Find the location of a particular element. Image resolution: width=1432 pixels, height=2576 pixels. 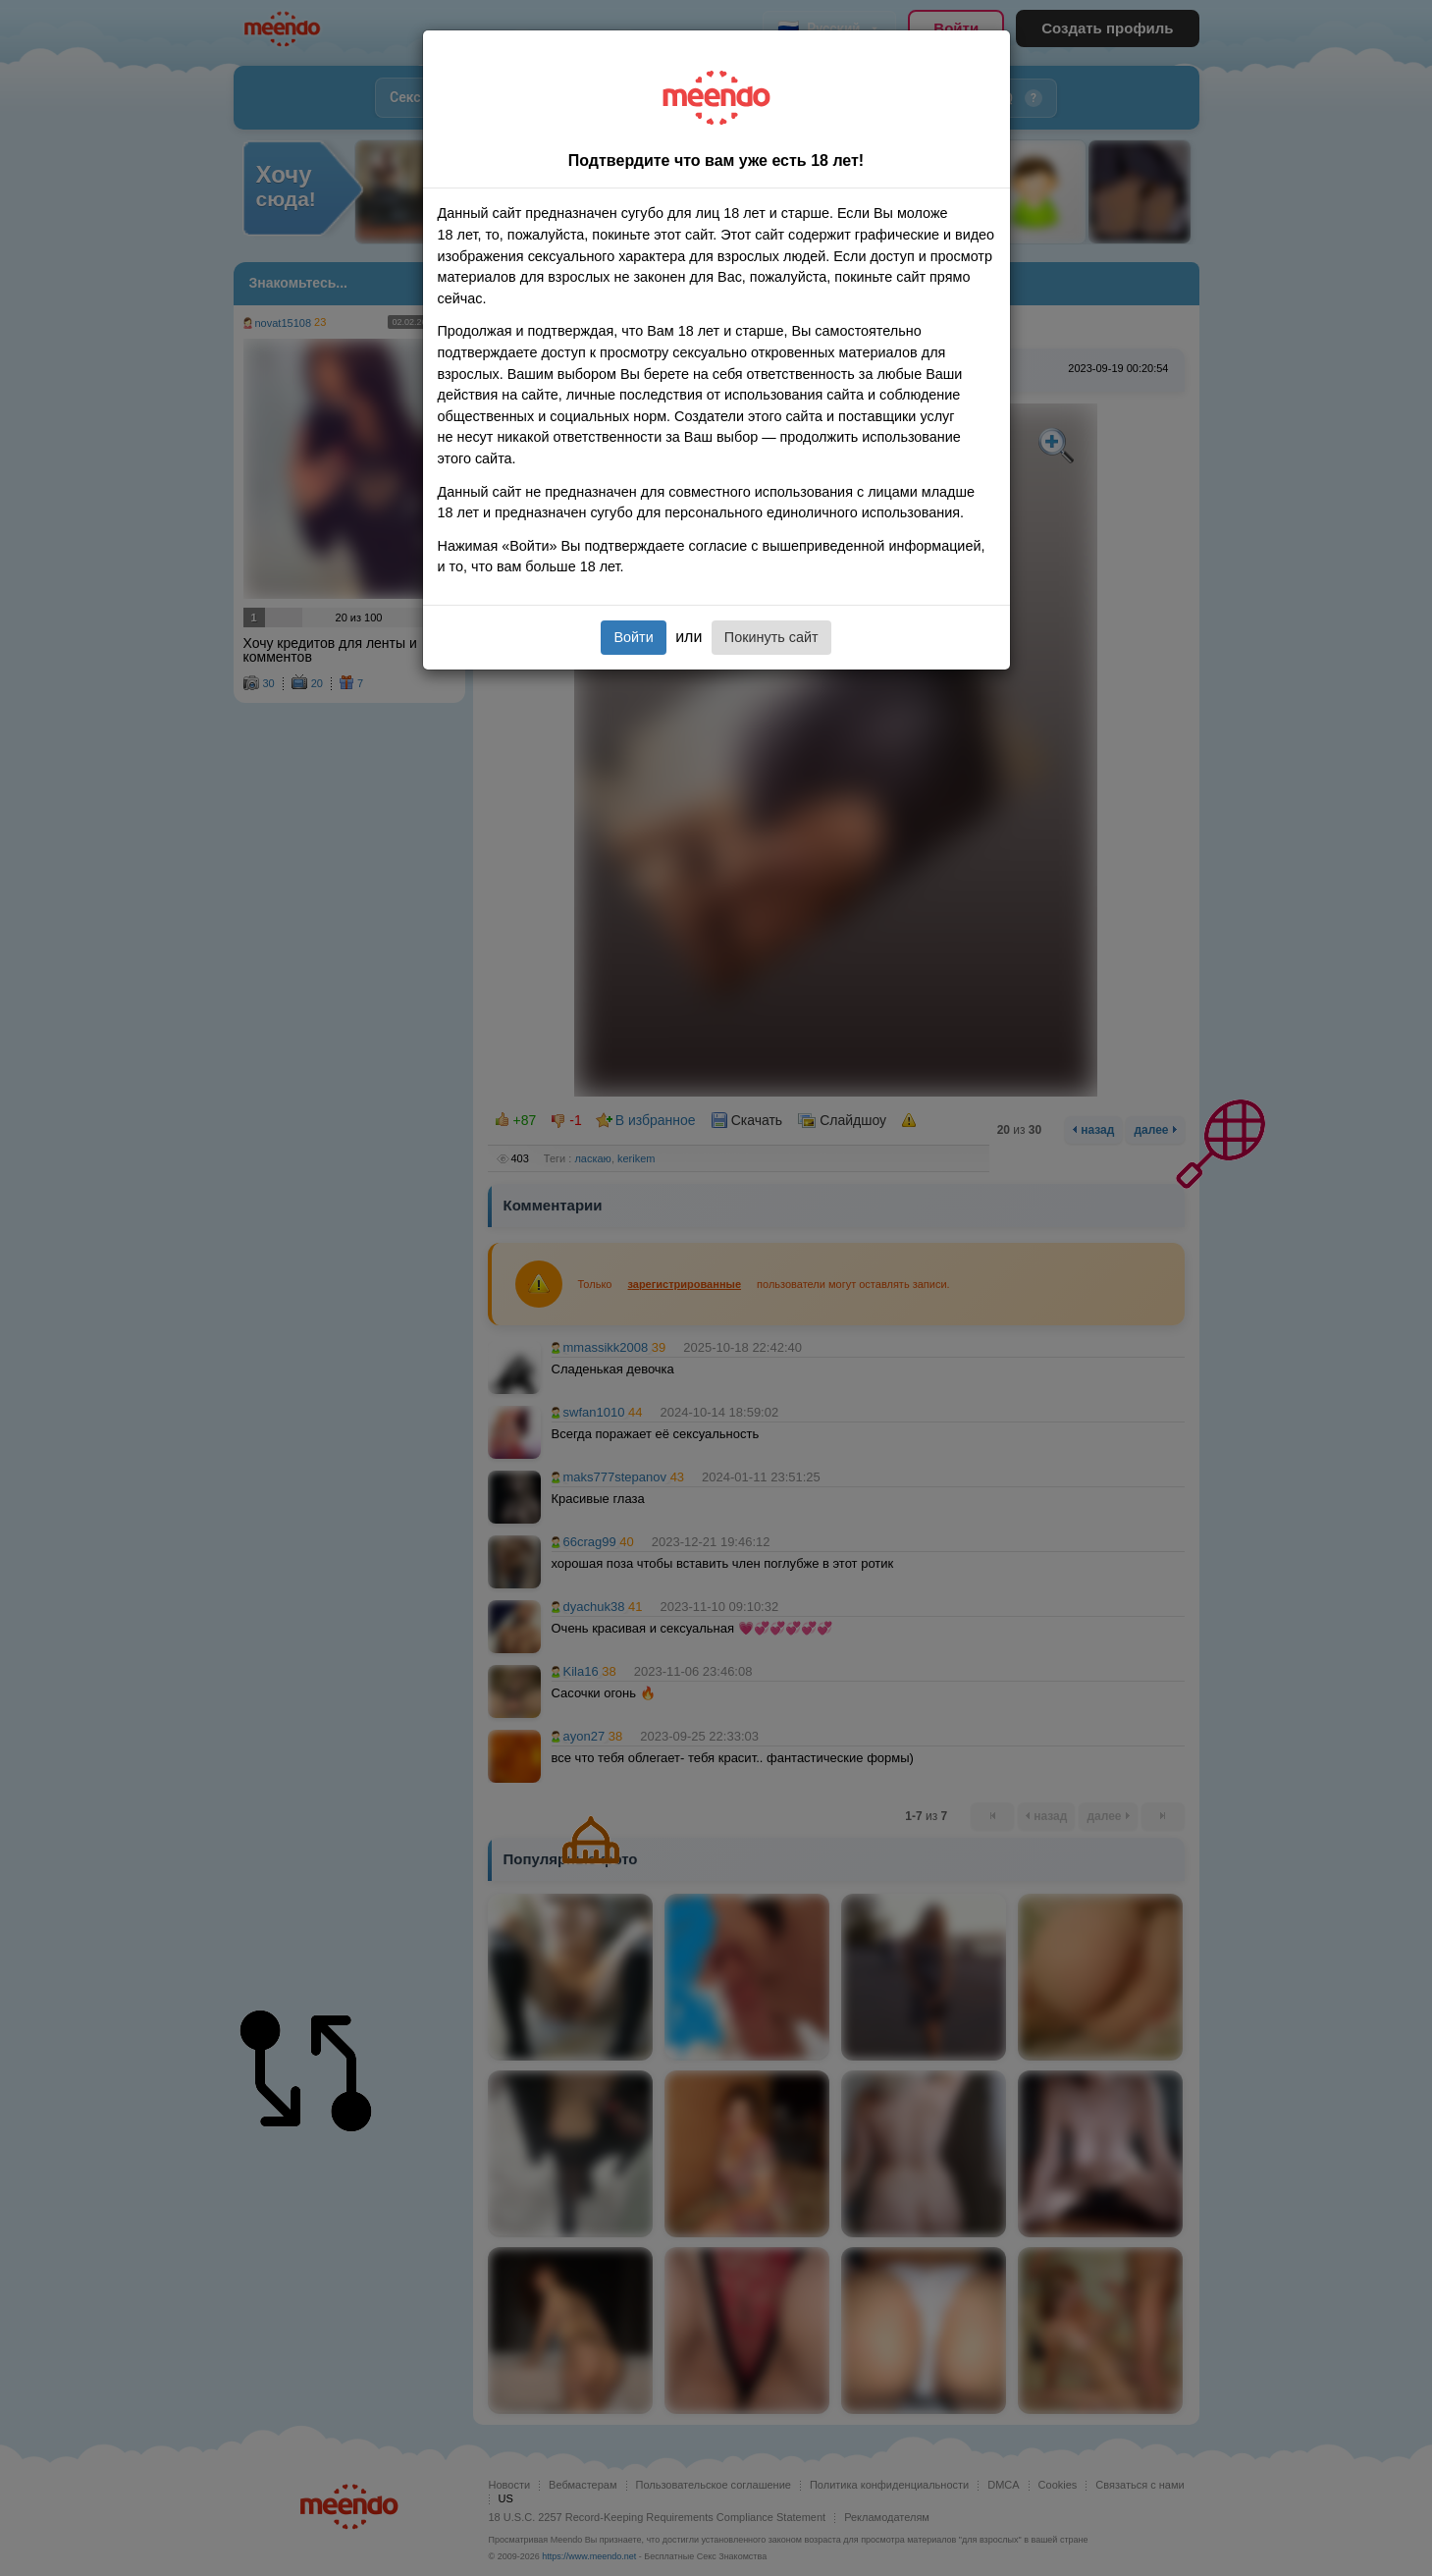

view code differences between branches is located at coordinates (305, 2070).